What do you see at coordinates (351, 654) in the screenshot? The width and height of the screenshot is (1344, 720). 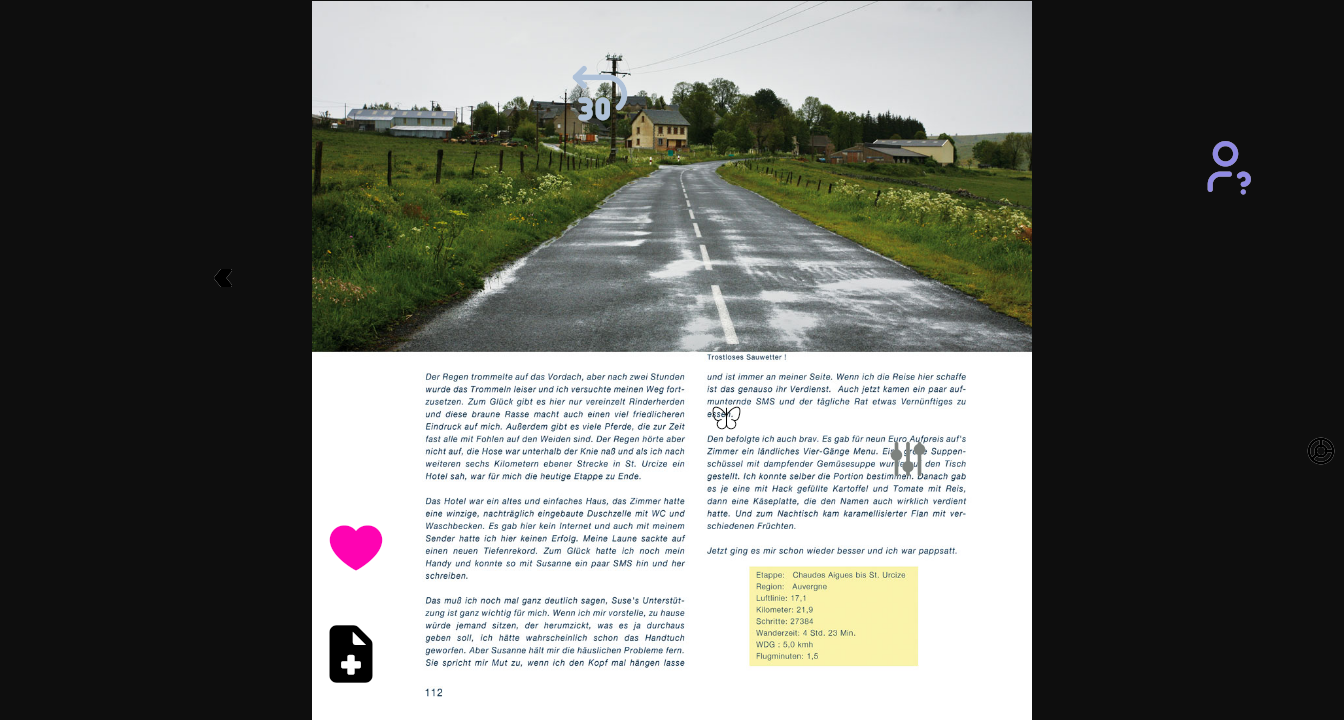 I see `access medical records or health documents` at bounding box center [351, 654].